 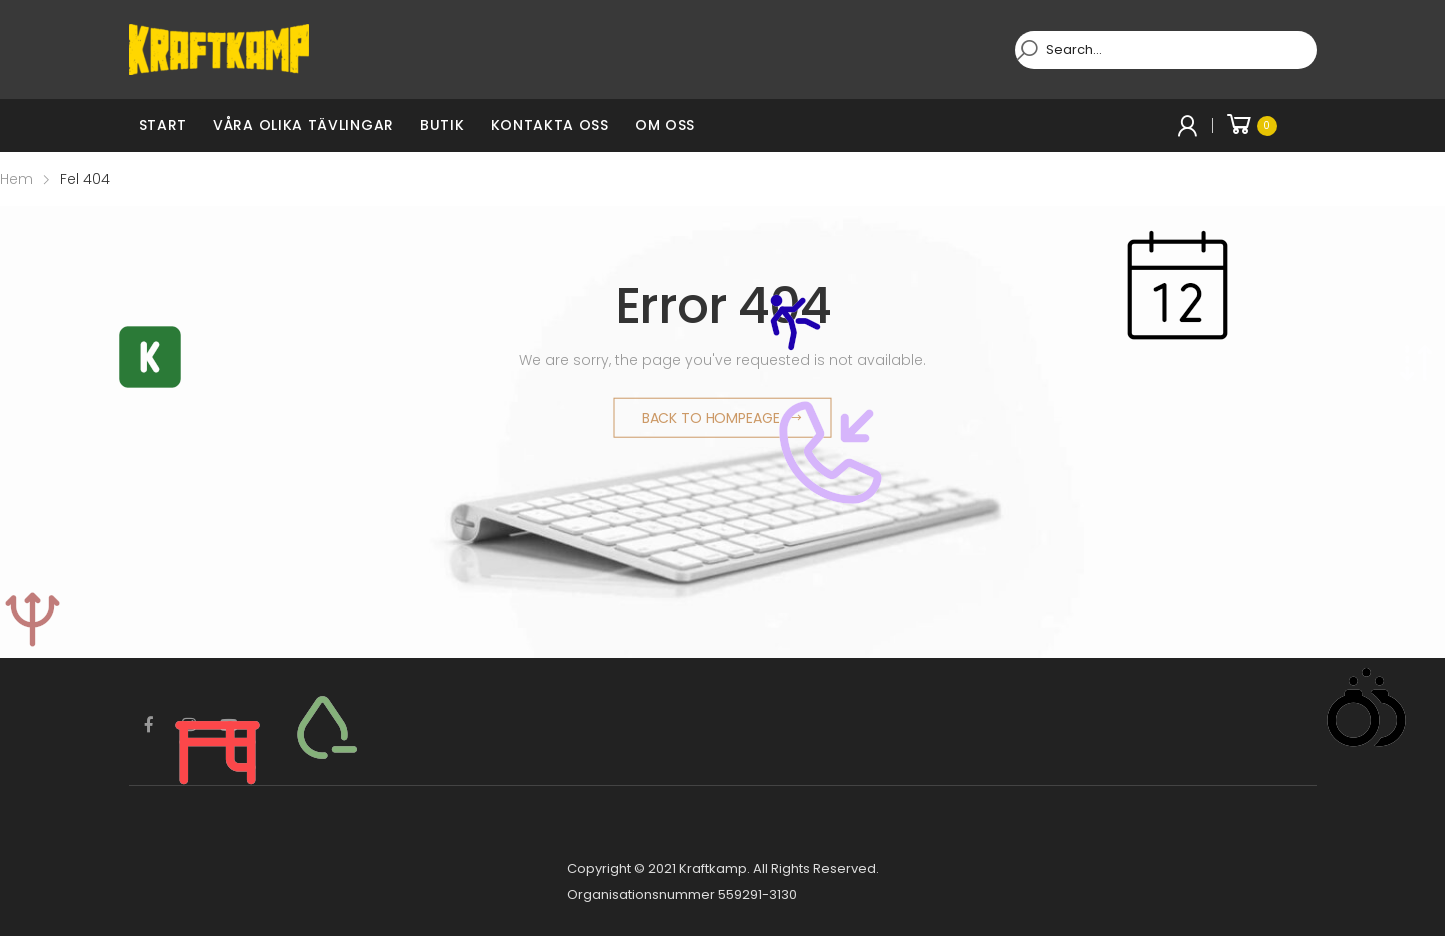 What do you see at coordinates (32, 619) in the screenshot?
I see `neptune or poseidon symbol in astrology or mythology app` at bounding box center [32, 619].